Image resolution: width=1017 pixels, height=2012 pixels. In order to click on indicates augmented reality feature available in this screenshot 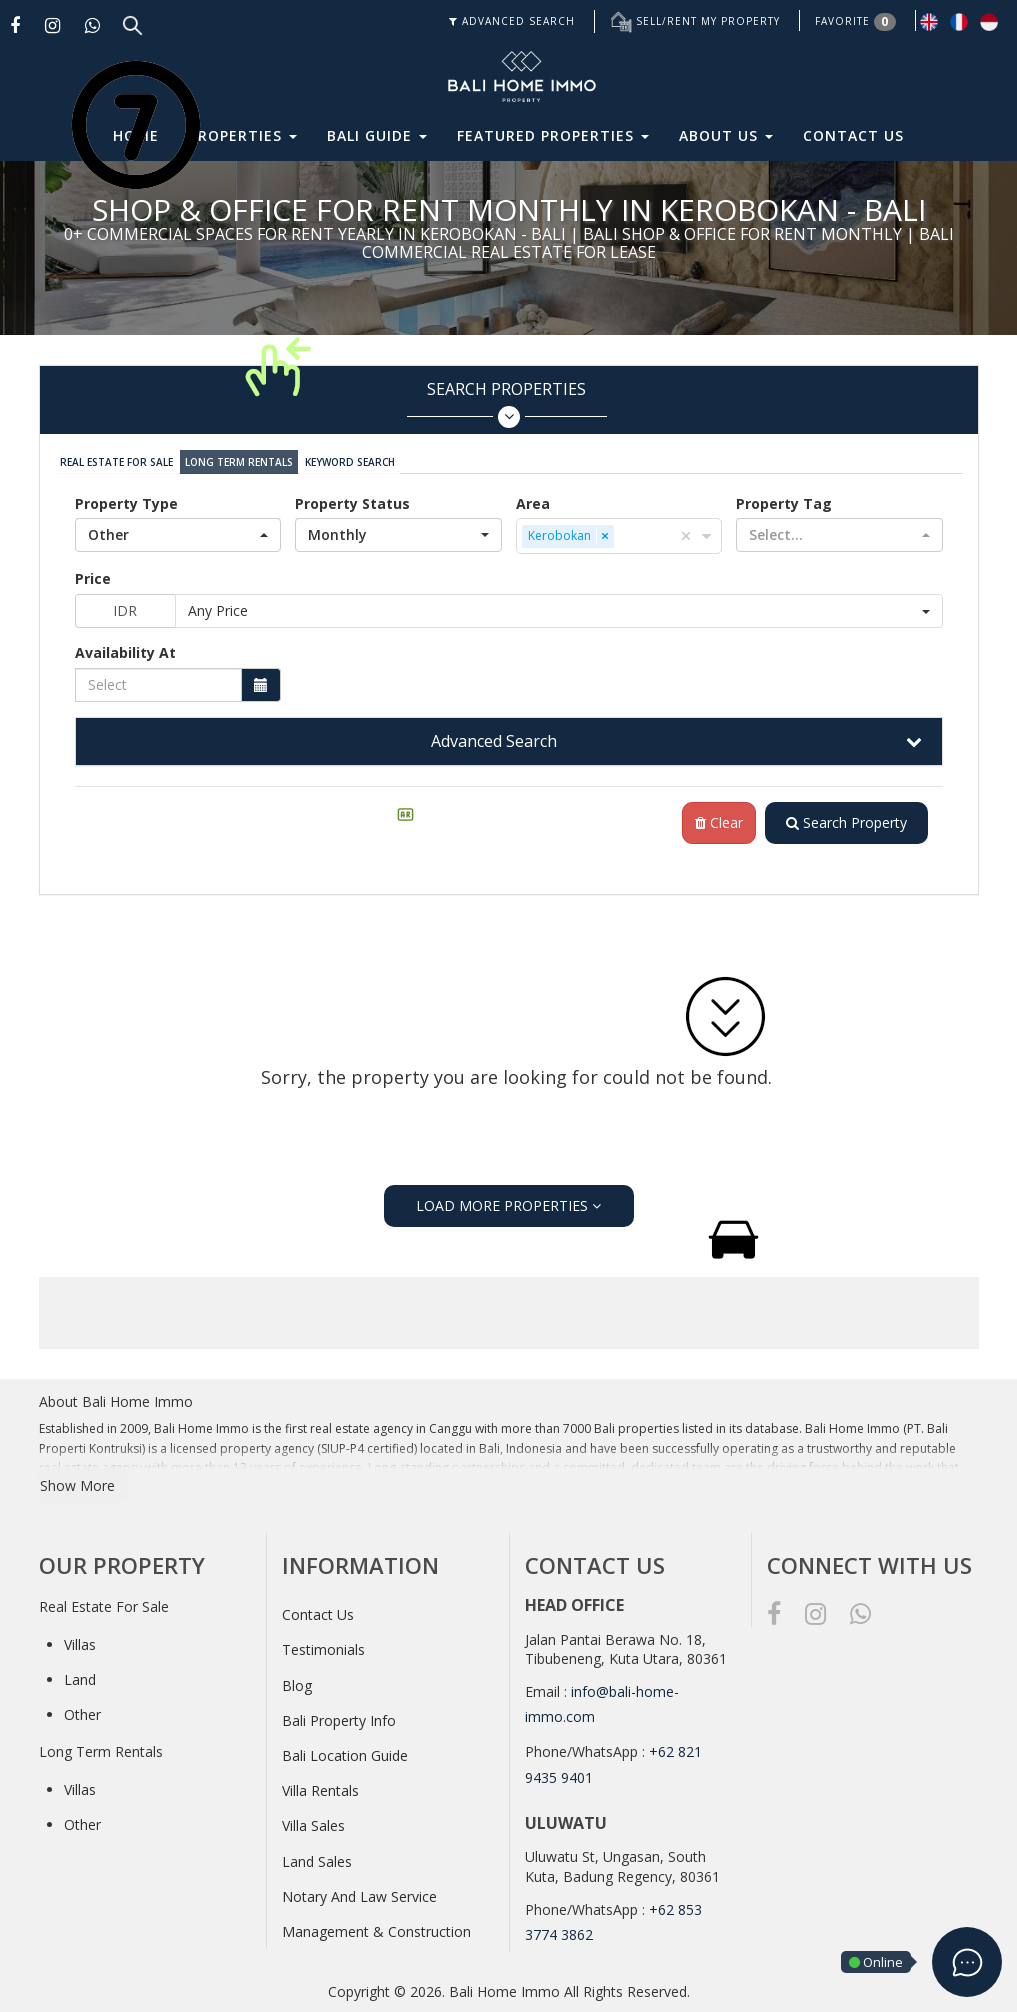, I will do `click(405, 814)`.